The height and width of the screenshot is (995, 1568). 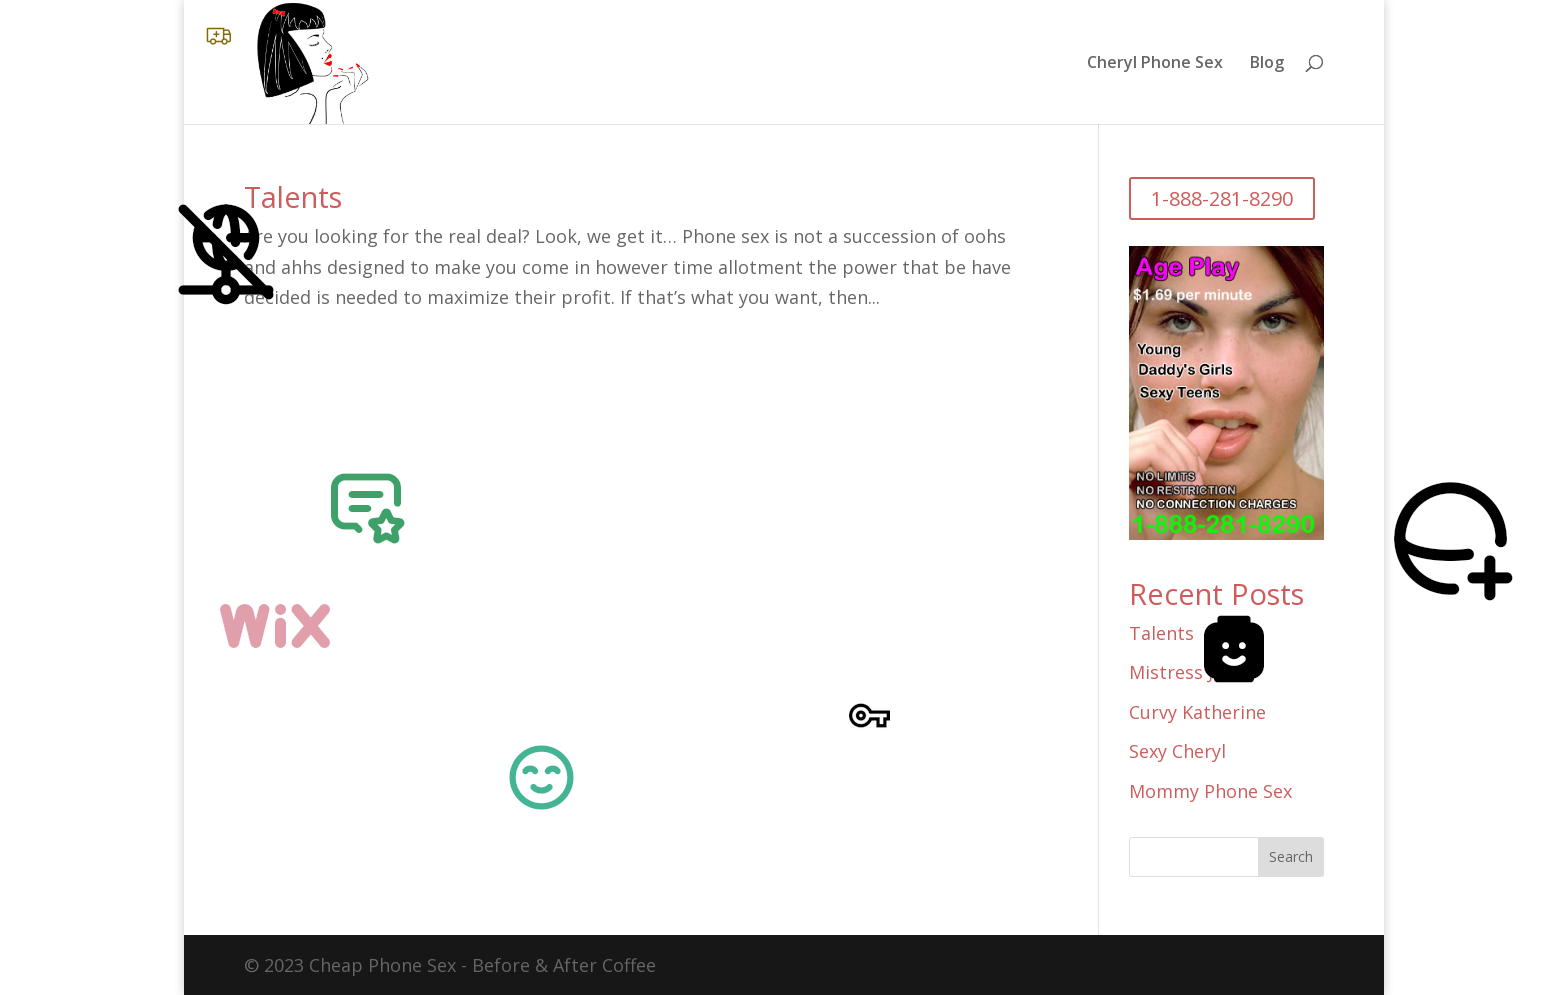 I want to click on network connection unavailable, so click(x=226, y=252).